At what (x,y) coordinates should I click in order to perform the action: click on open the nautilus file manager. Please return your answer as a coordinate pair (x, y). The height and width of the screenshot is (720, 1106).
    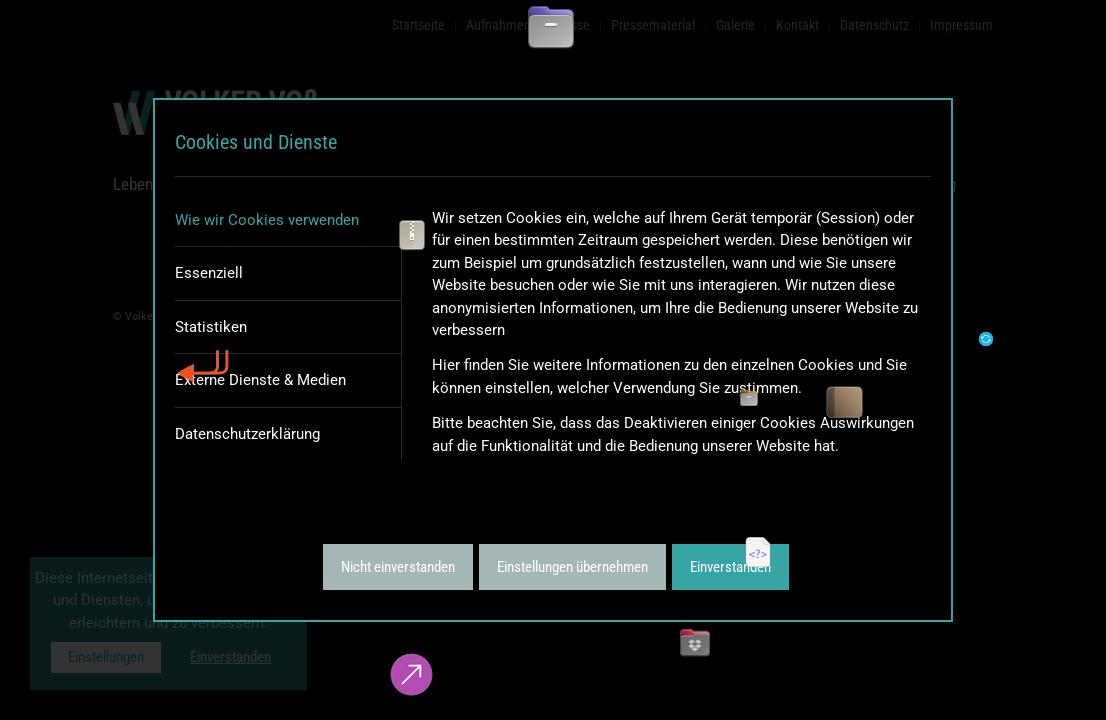
    Looking at the image, I should click on (551, 27).